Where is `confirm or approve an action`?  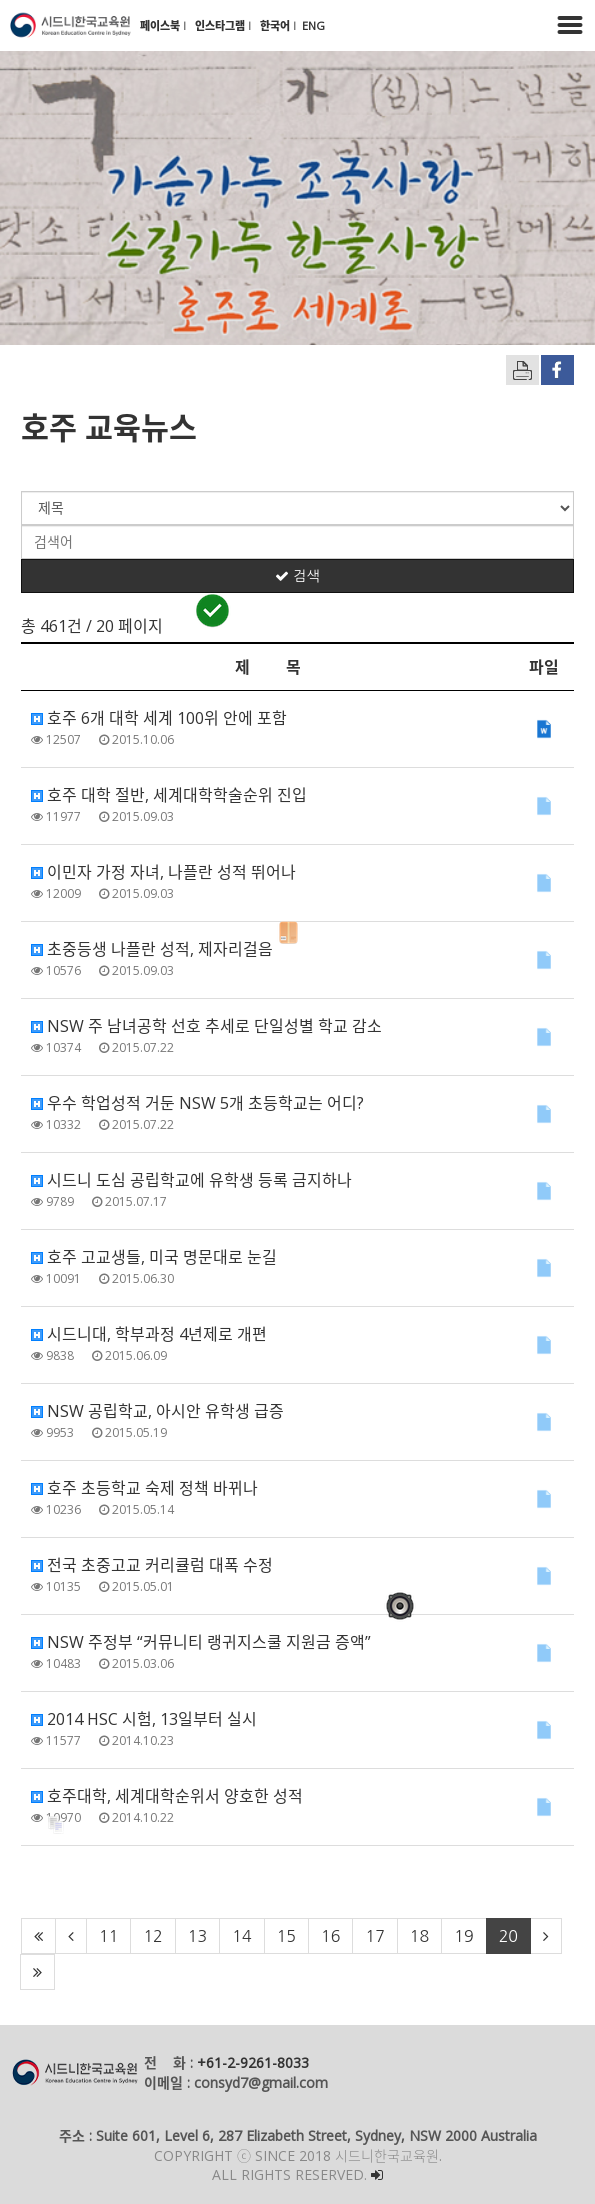 confirm or approve an action is located at coordinates (212, 610).